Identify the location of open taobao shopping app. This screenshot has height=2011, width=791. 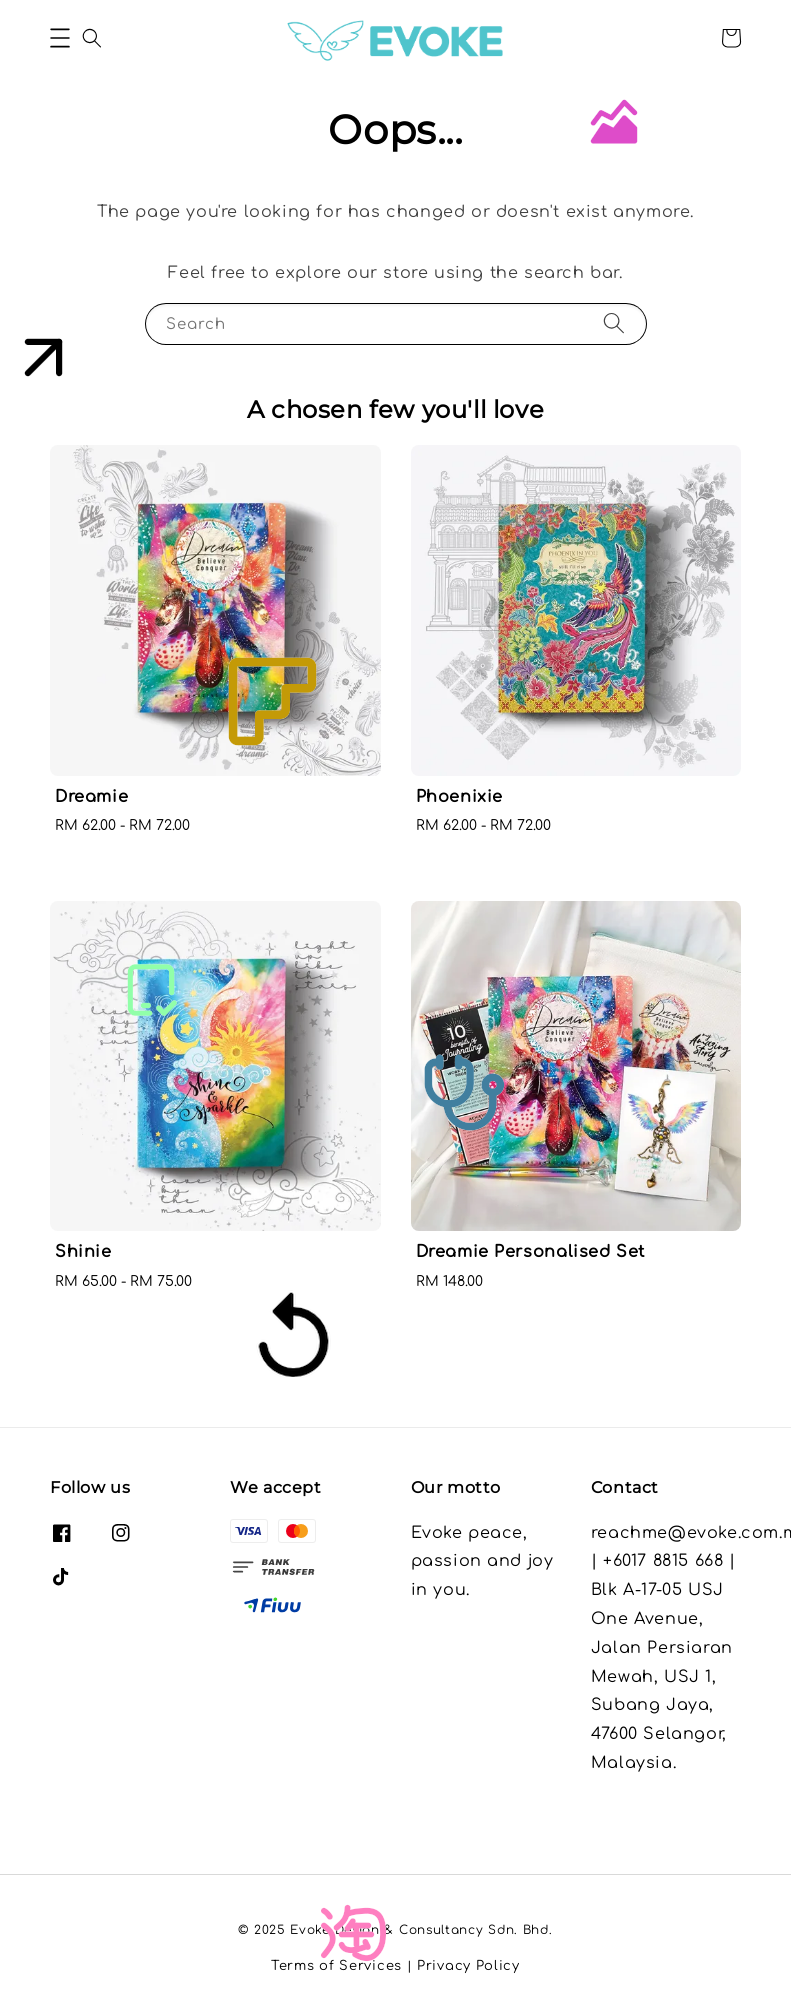
(353, 1931).